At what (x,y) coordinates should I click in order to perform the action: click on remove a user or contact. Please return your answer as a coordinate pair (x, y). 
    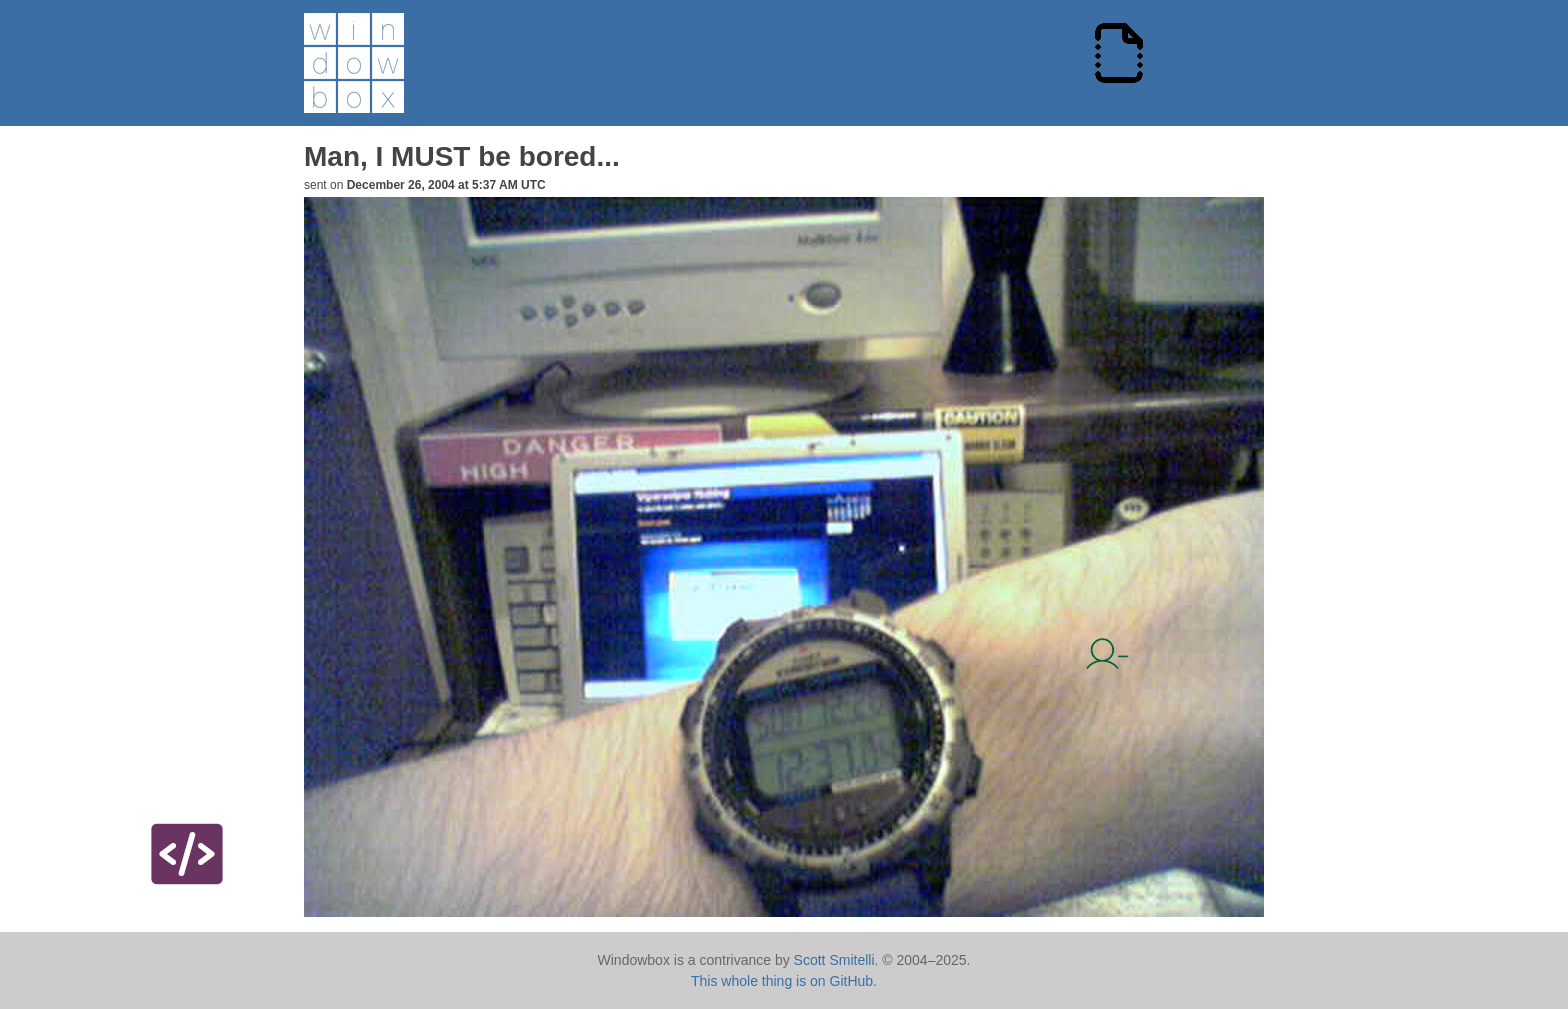
    Looking at the image, I should click on (1106, 655).